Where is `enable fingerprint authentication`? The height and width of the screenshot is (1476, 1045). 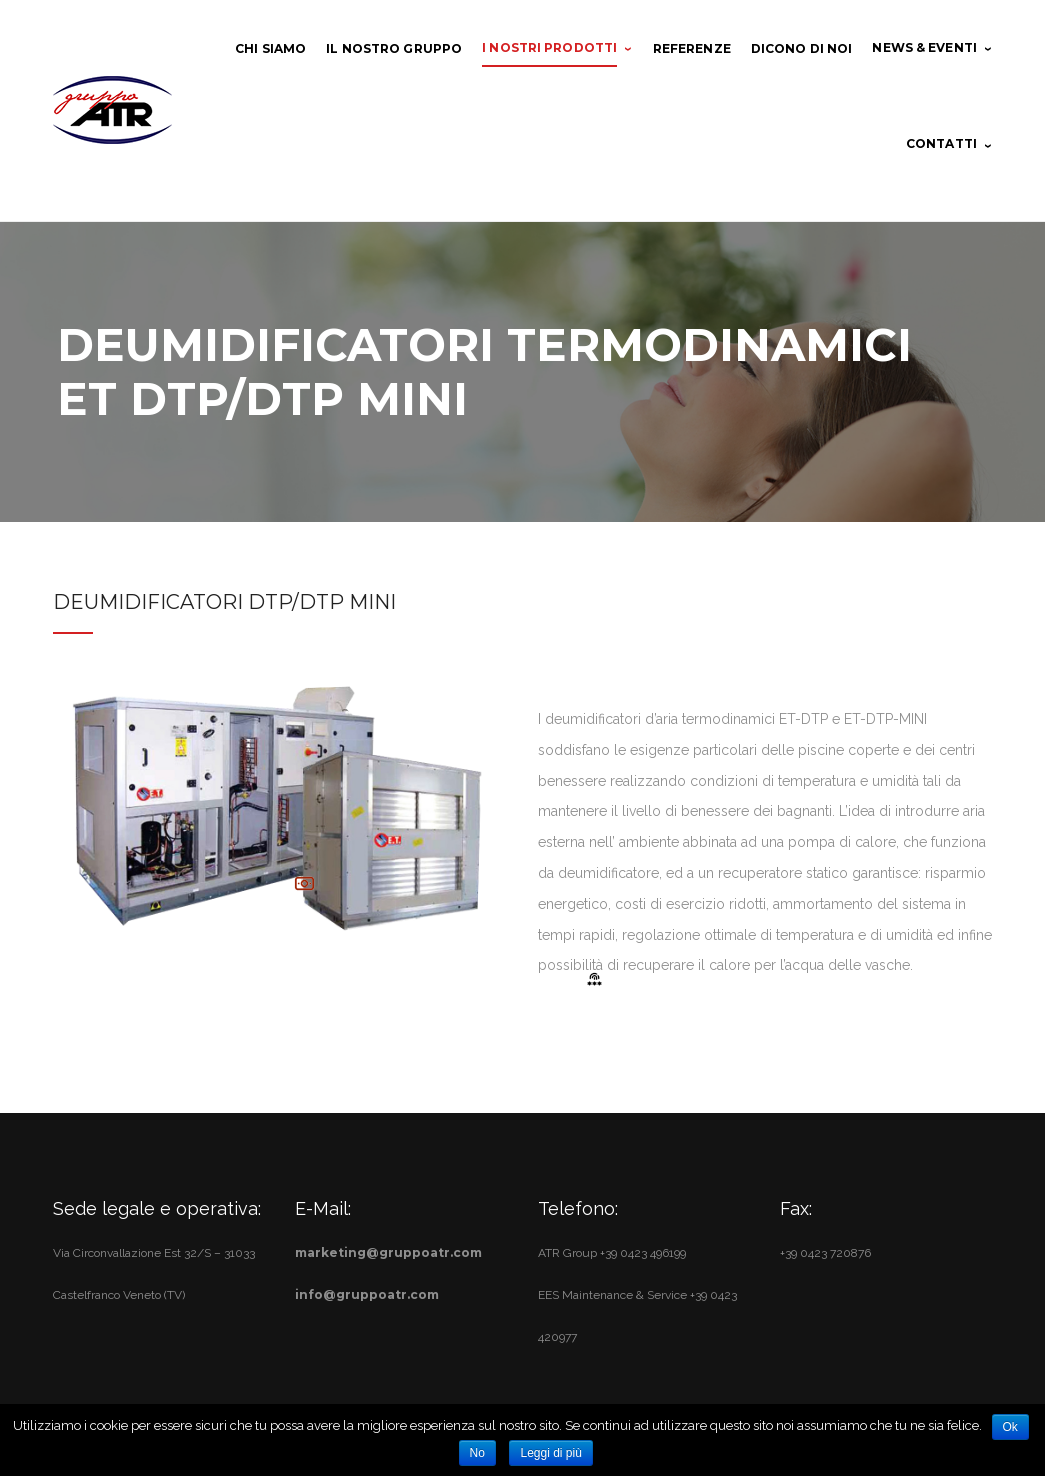 enable fingerprint authentication is located at coordinates (594, 978).